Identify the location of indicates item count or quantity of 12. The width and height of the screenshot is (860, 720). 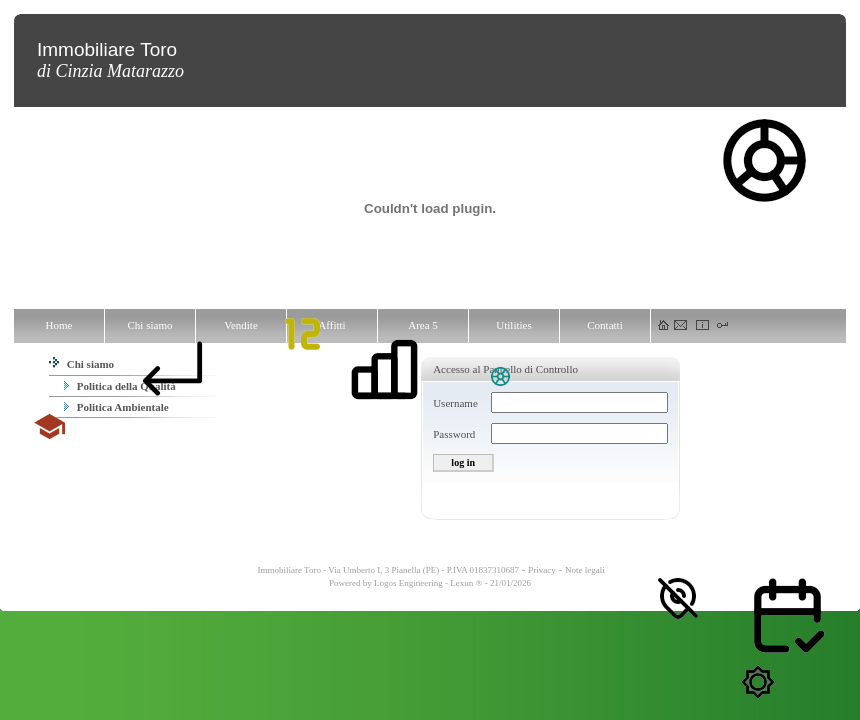
(301, 334).